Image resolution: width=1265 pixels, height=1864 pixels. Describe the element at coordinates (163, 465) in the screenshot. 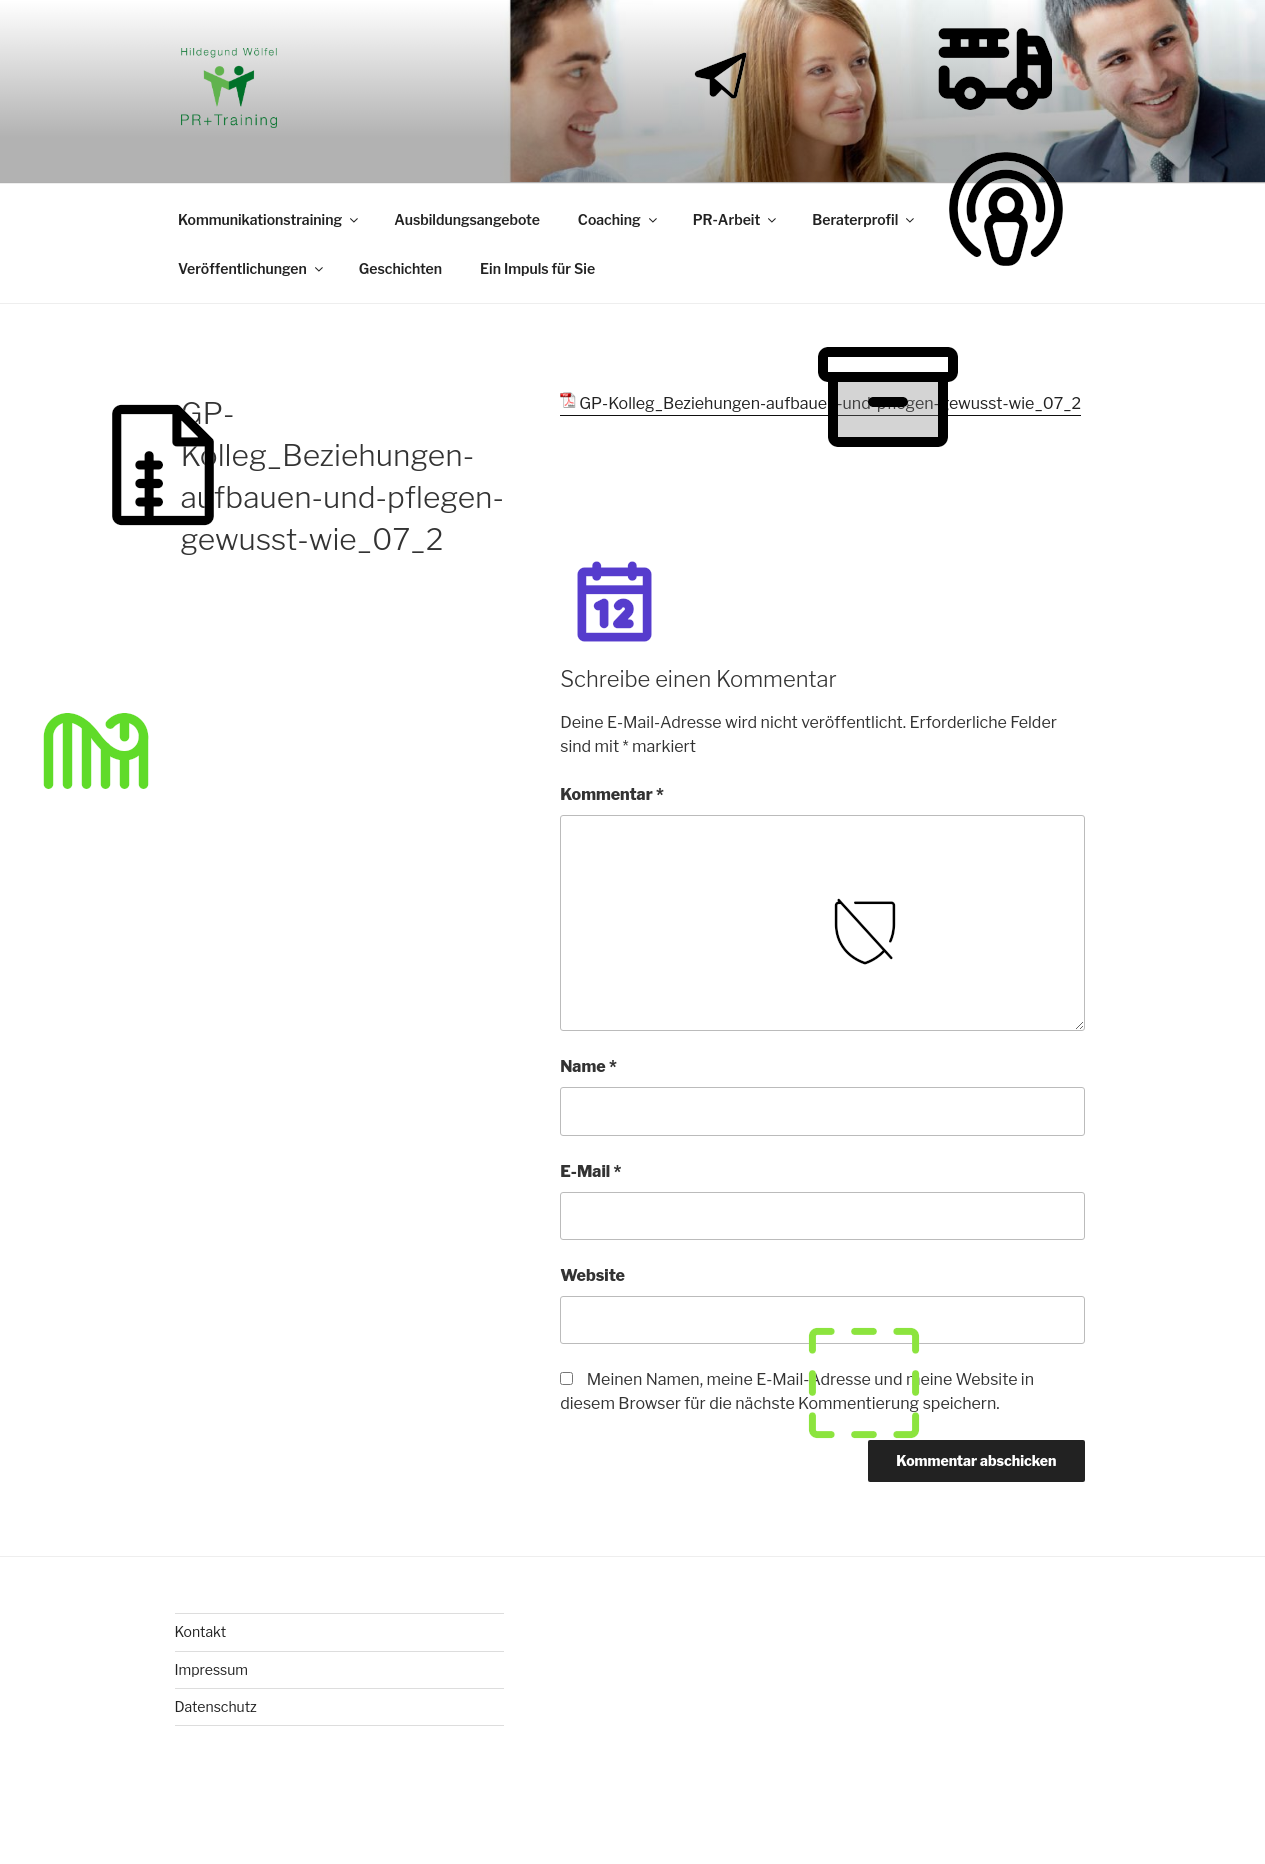

I see `access compressed or archived files` at that location.